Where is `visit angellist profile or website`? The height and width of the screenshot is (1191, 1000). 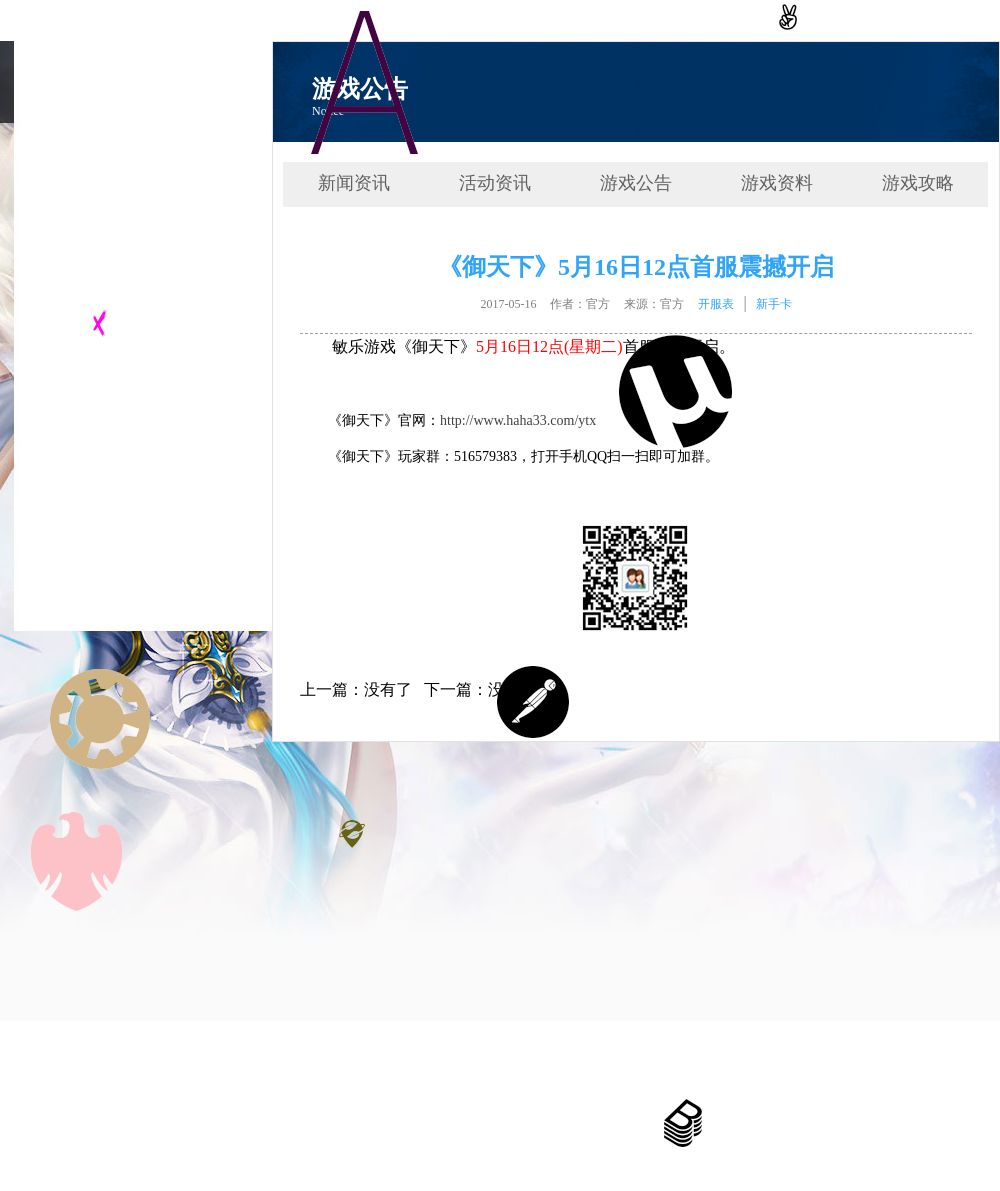
visit angellist profile or website is located at coordinates (788, 17).